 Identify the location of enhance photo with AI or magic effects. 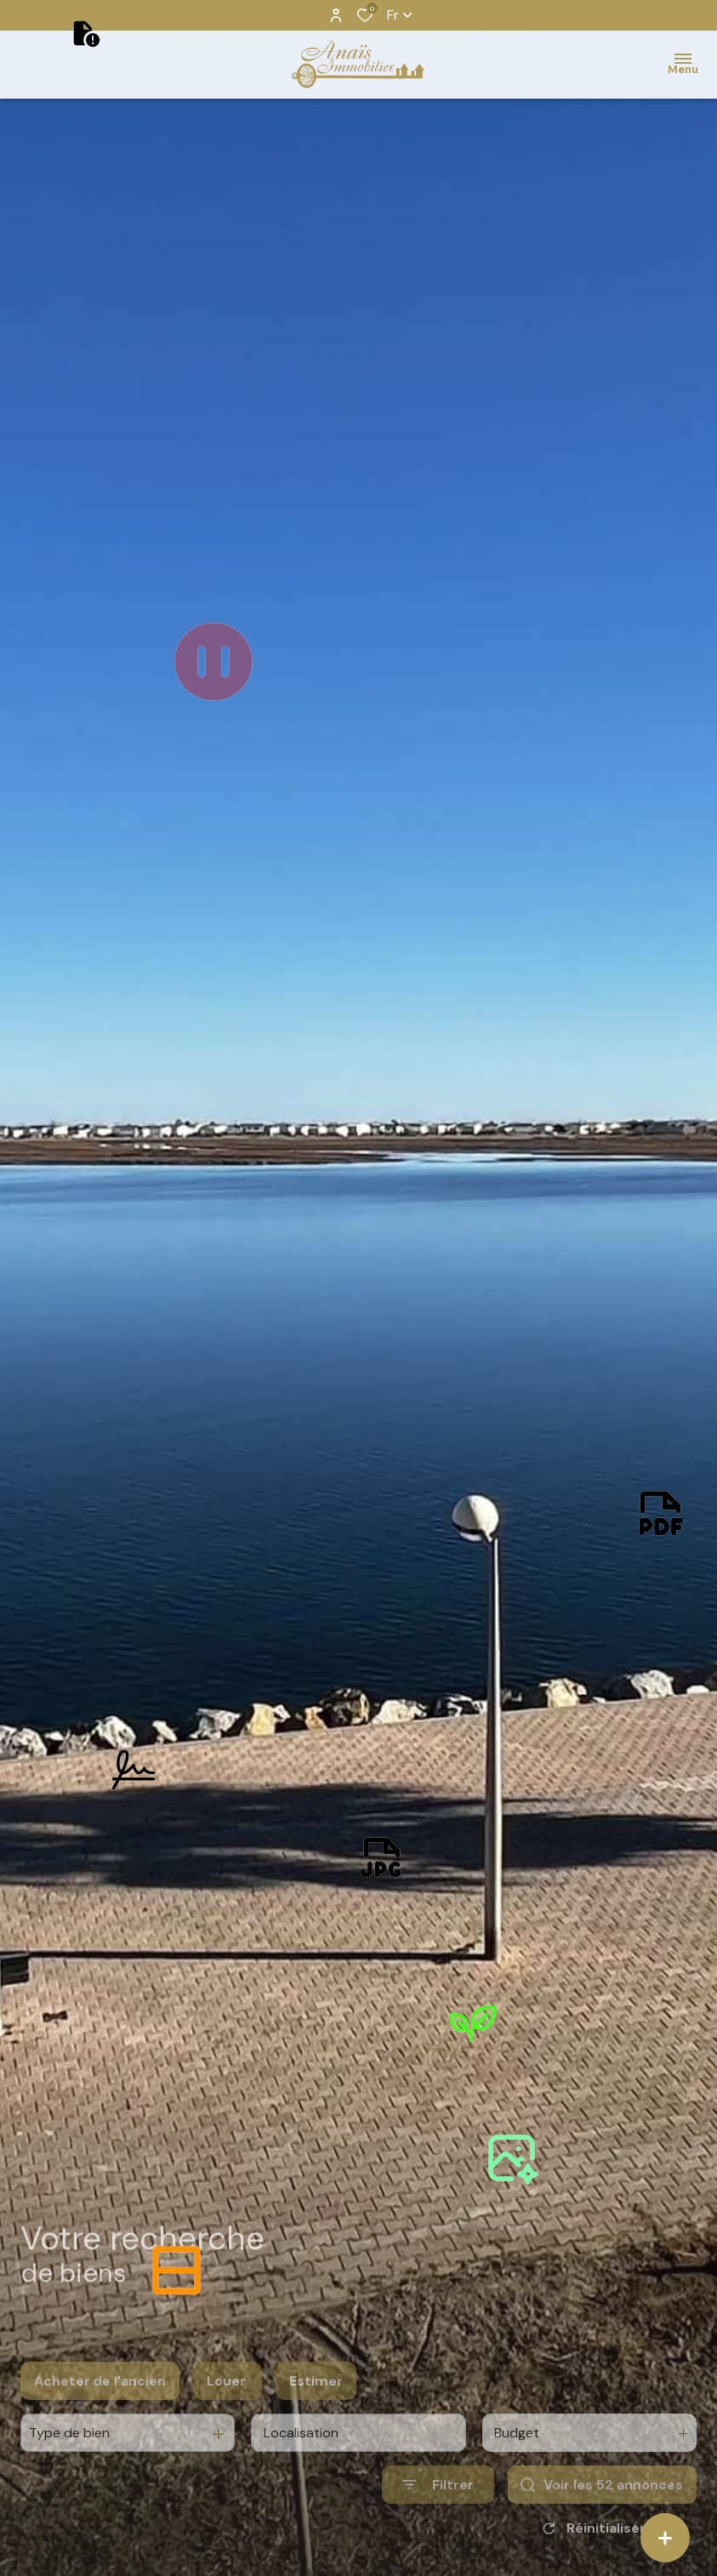
(511, 2158).